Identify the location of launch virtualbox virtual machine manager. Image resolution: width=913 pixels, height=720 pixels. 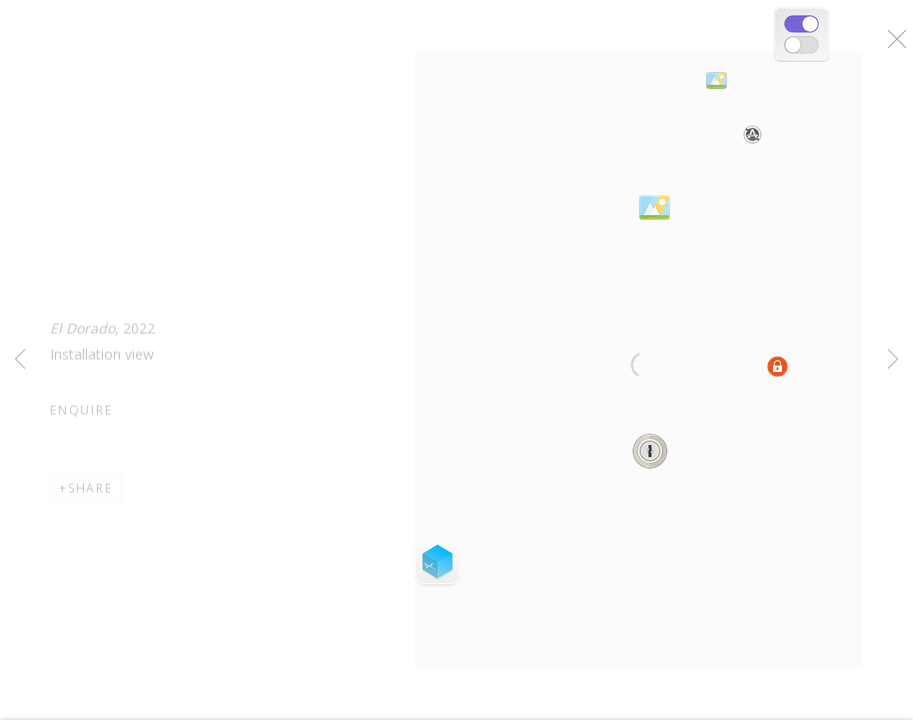
(437, 561).